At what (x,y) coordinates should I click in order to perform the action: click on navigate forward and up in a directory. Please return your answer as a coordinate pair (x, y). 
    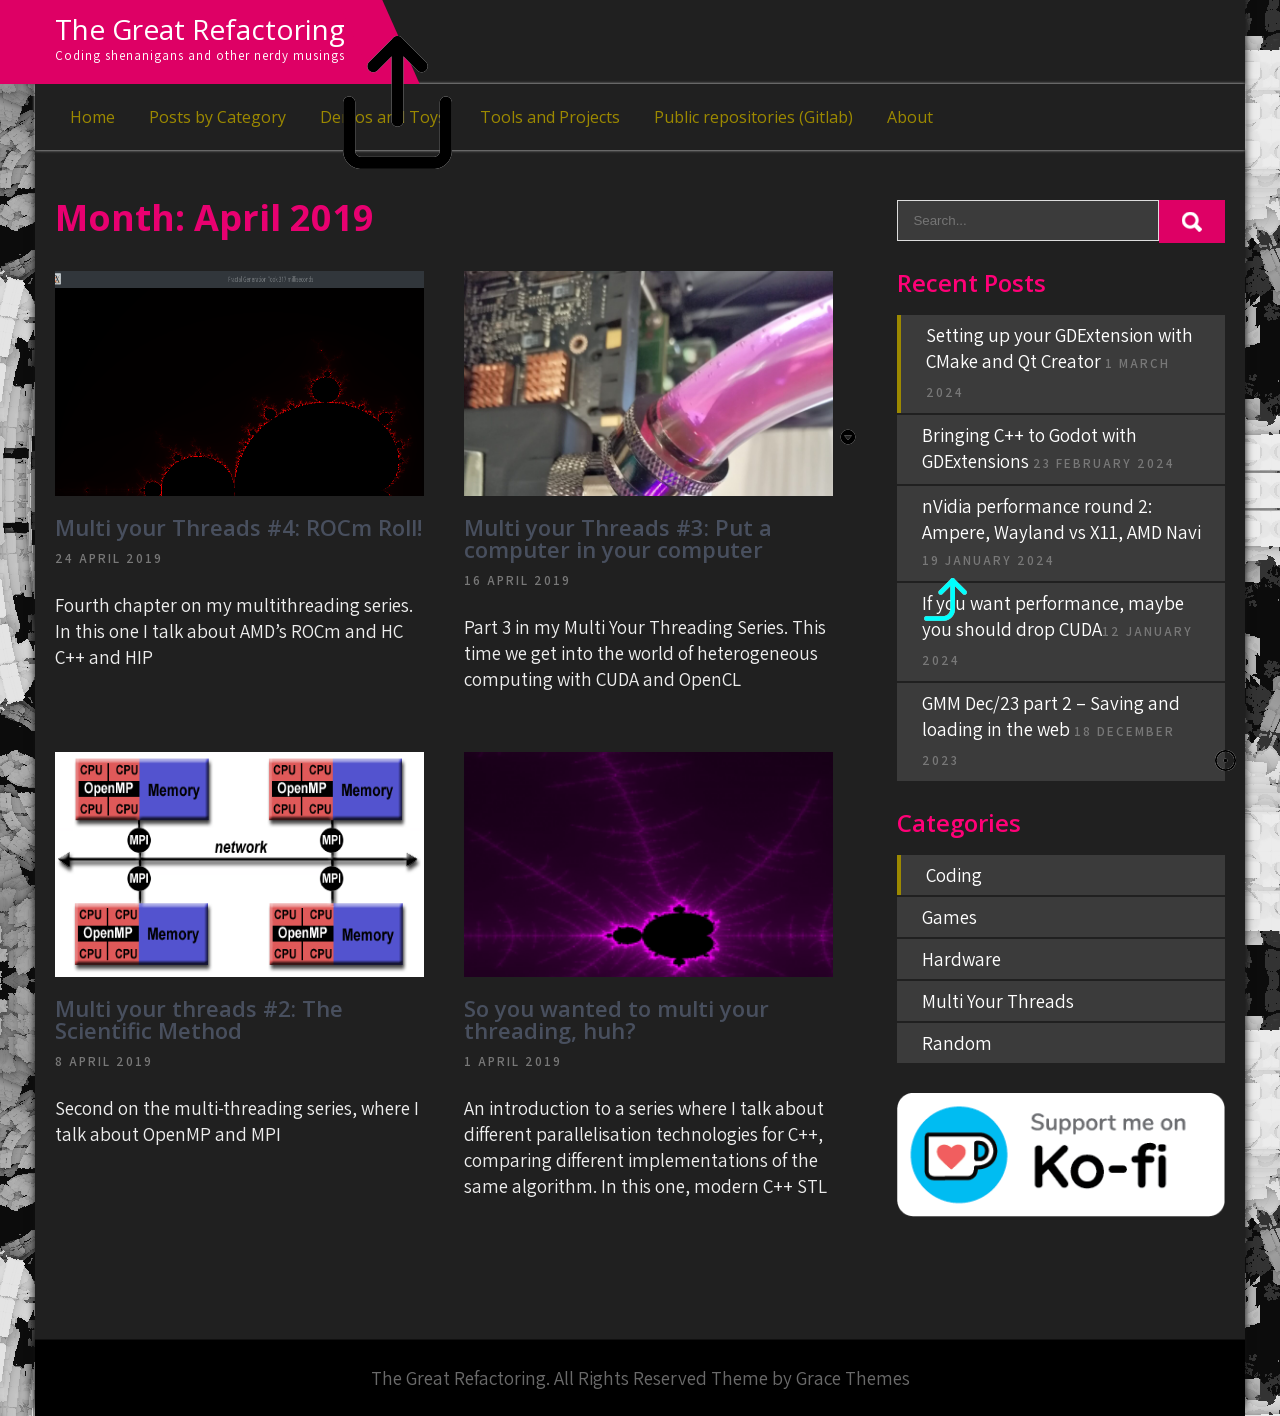
    Looking at the image, I should click on (945, 599).